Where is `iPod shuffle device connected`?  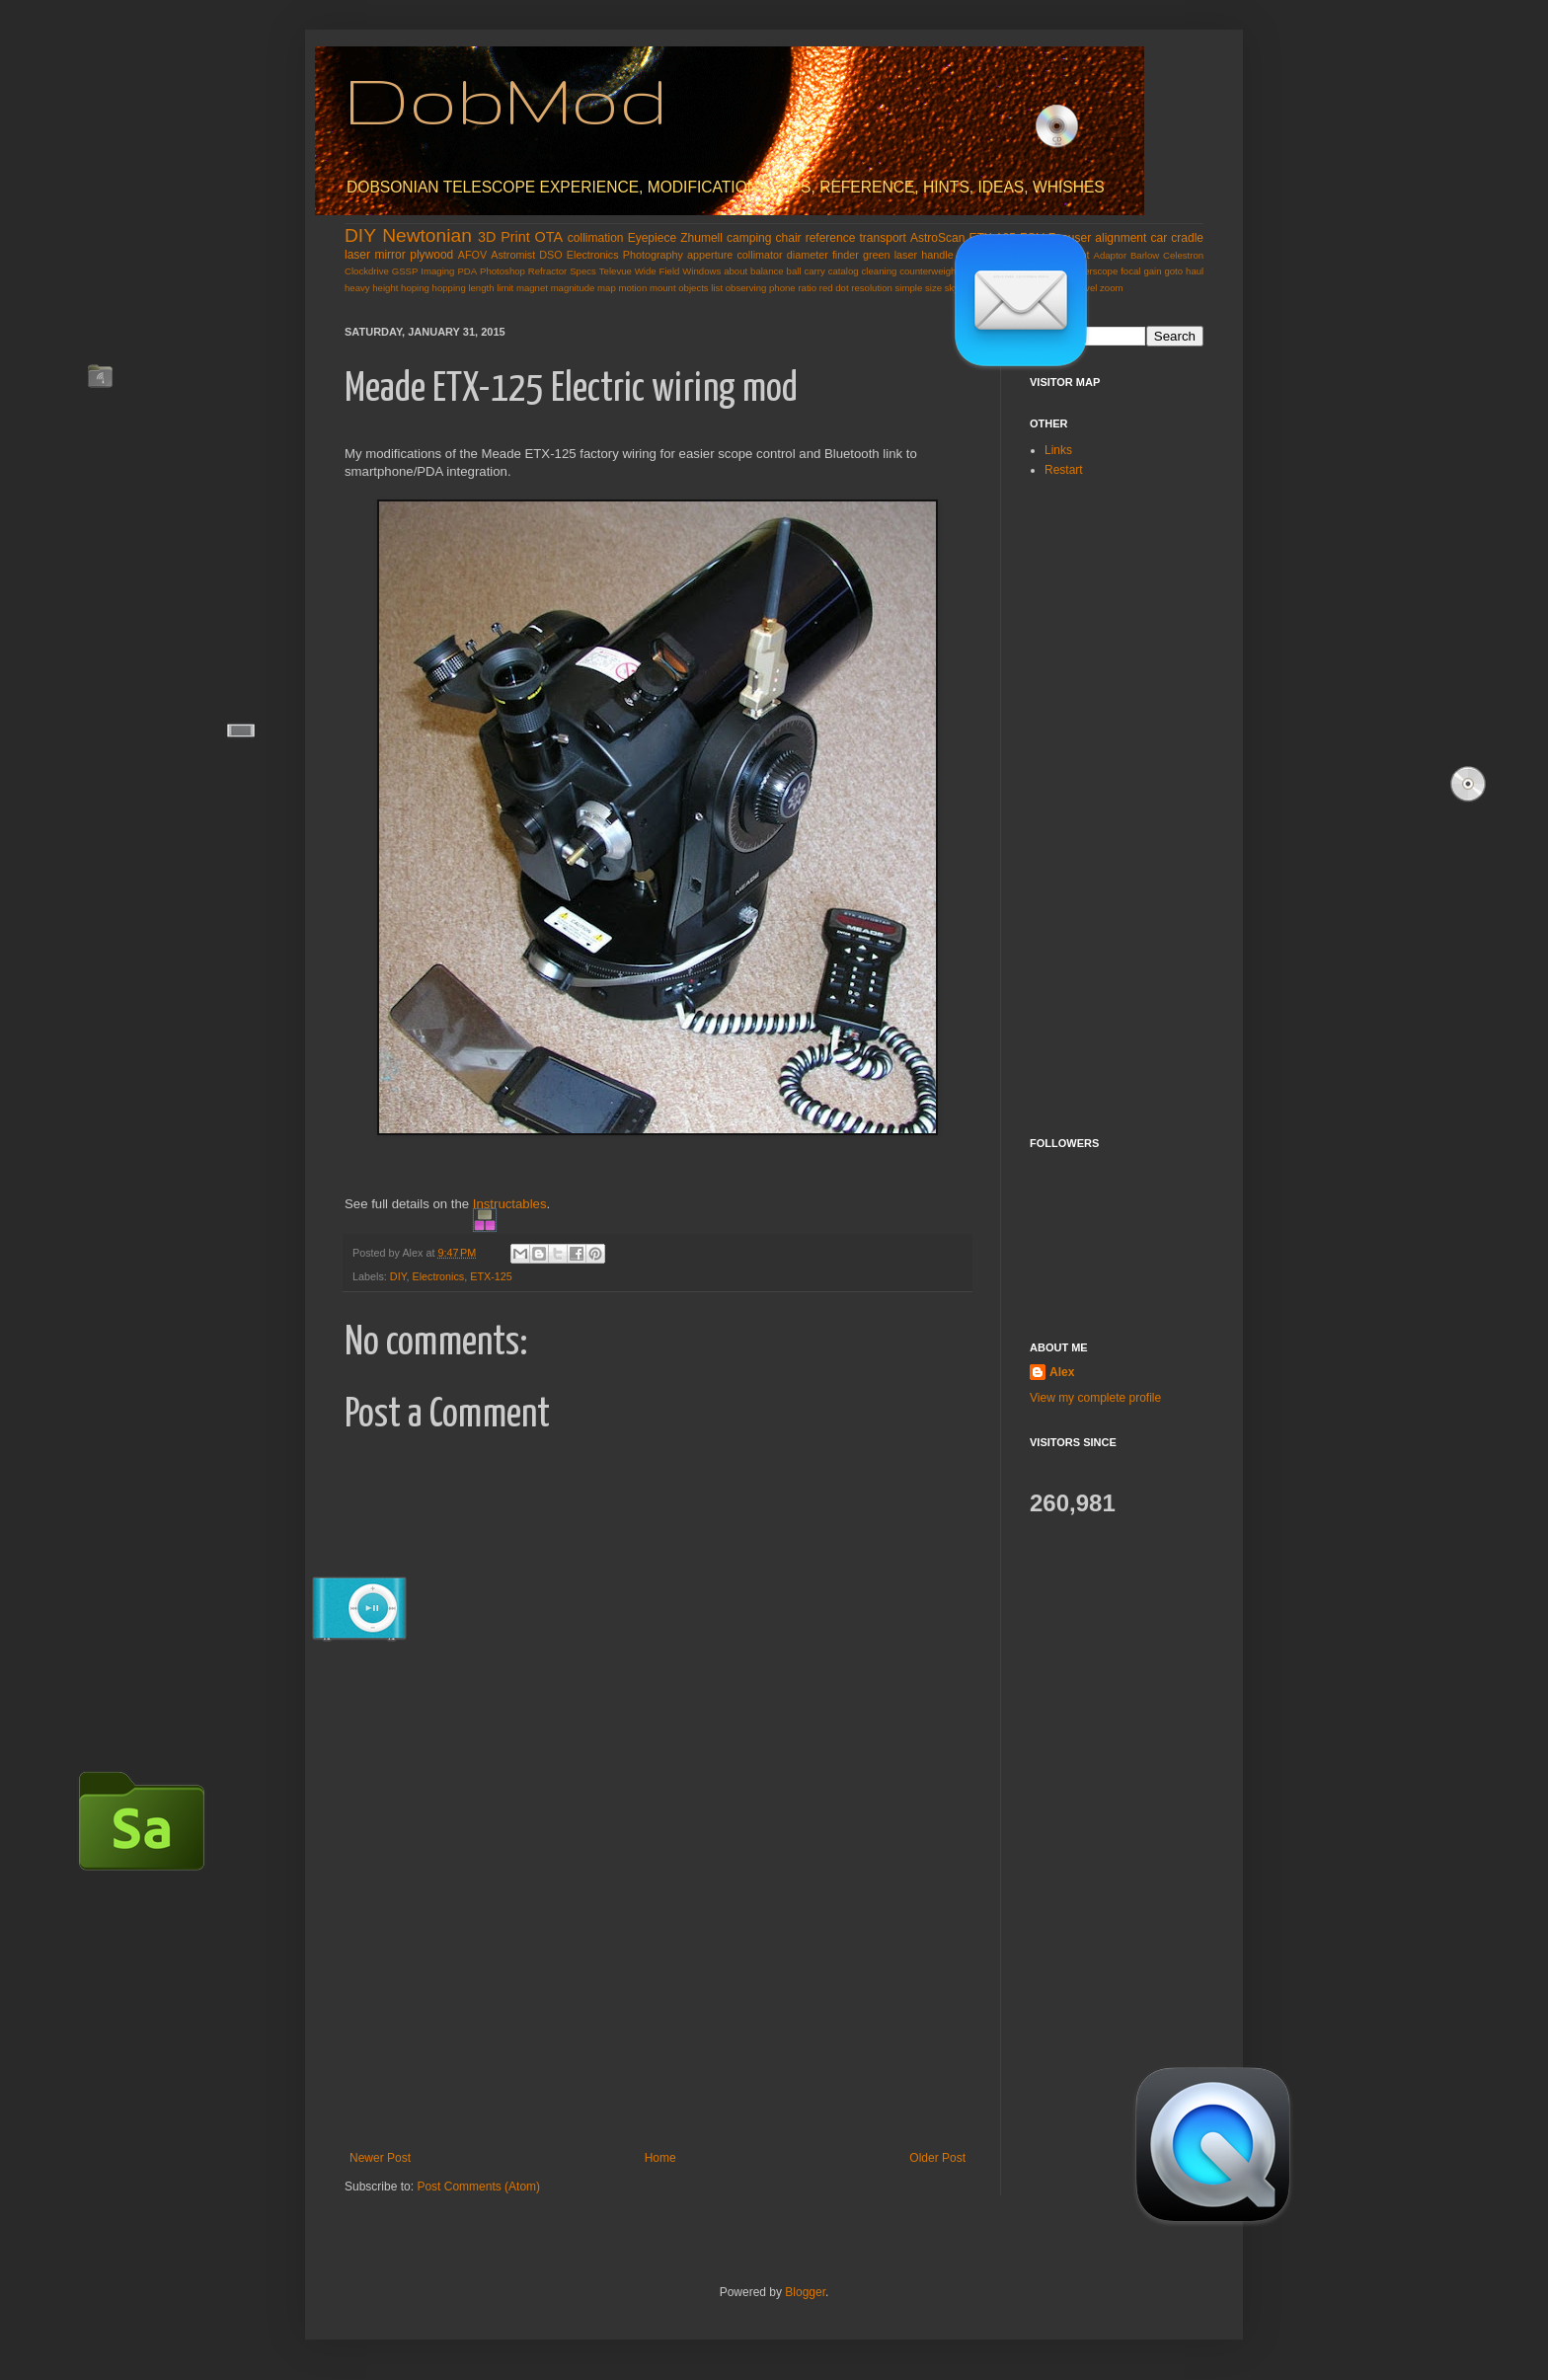
iPod shuffle device connected is located at coordinates (359, 1591).